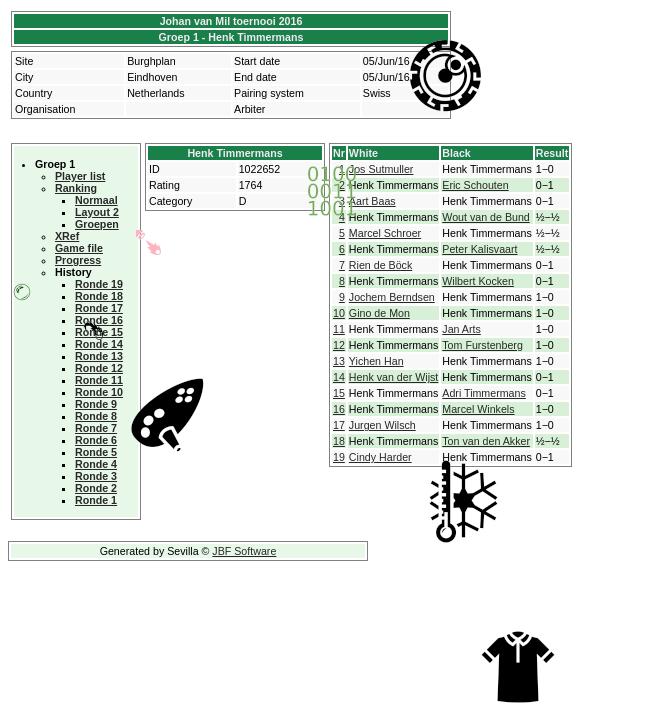 The height and width of the screenshot is (720, 646). Describe the element at coordinates (445, 75) in the screenshot. I see `access eye maze puzzle or minigame` at that location.